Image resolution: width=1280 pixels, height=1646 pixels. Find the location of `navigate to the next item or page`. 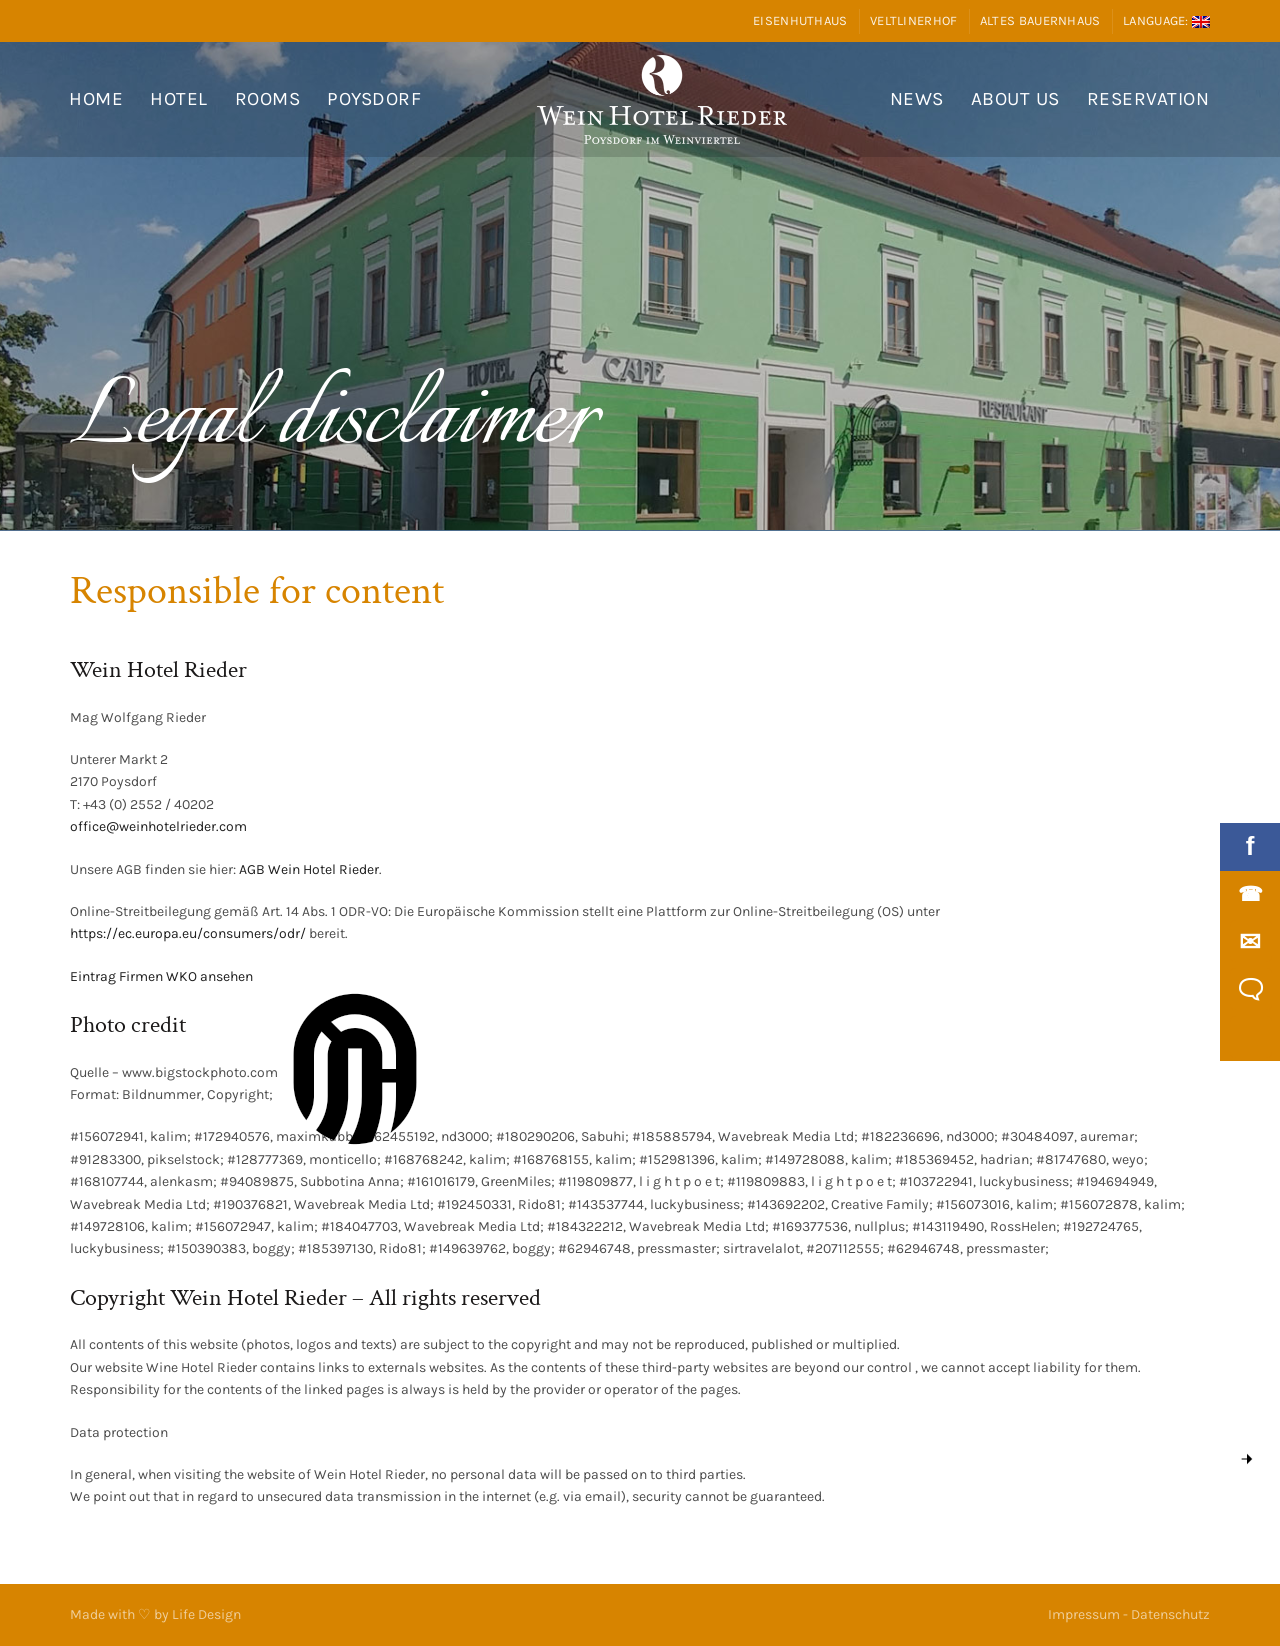

navigate to the next item or page is located at coordinates (1247, 1459).